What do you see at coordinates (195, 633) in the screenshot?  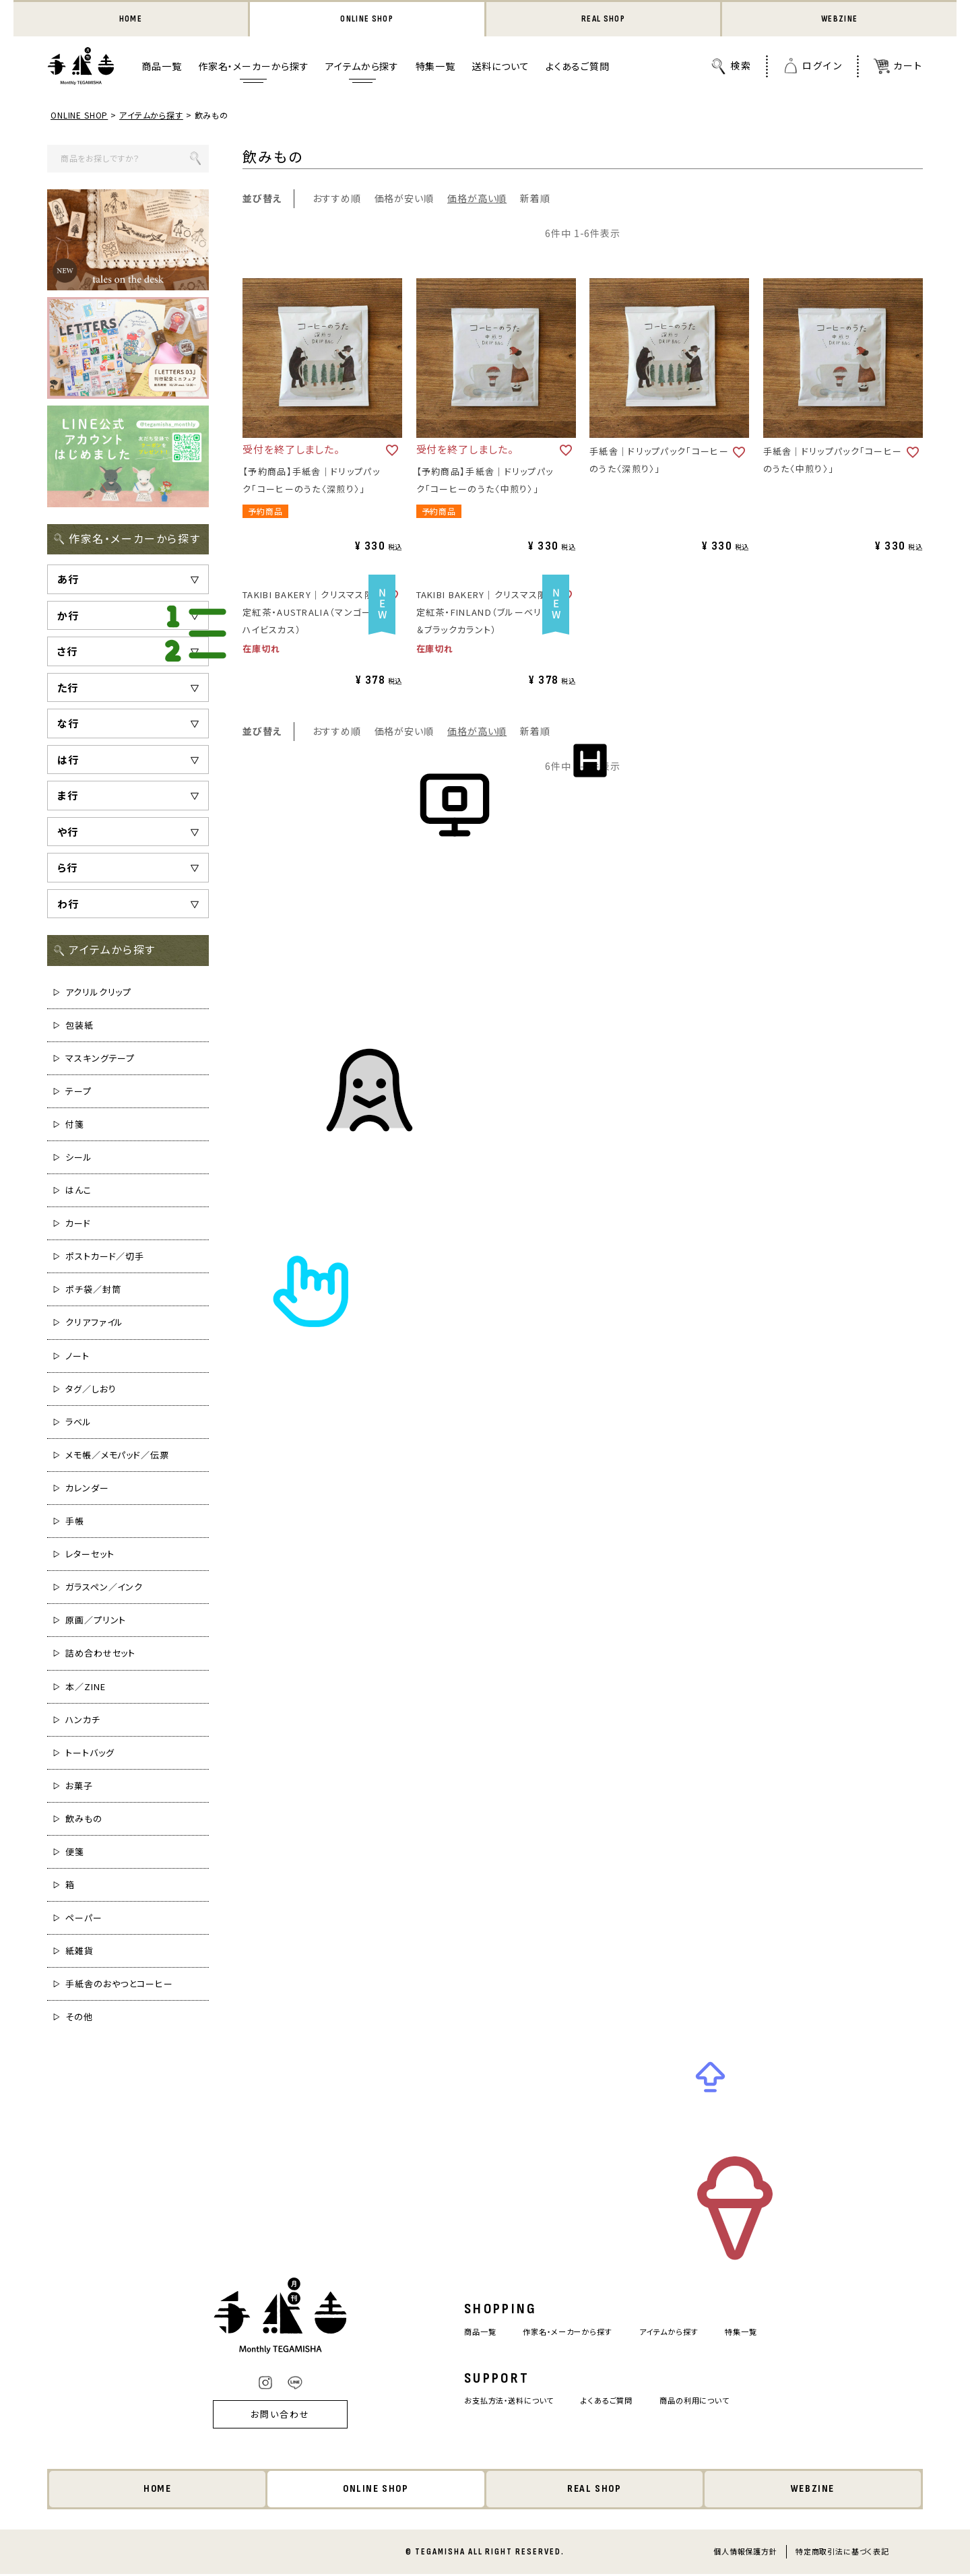 I see `create a numbered list` at bounding box center [195, 633].